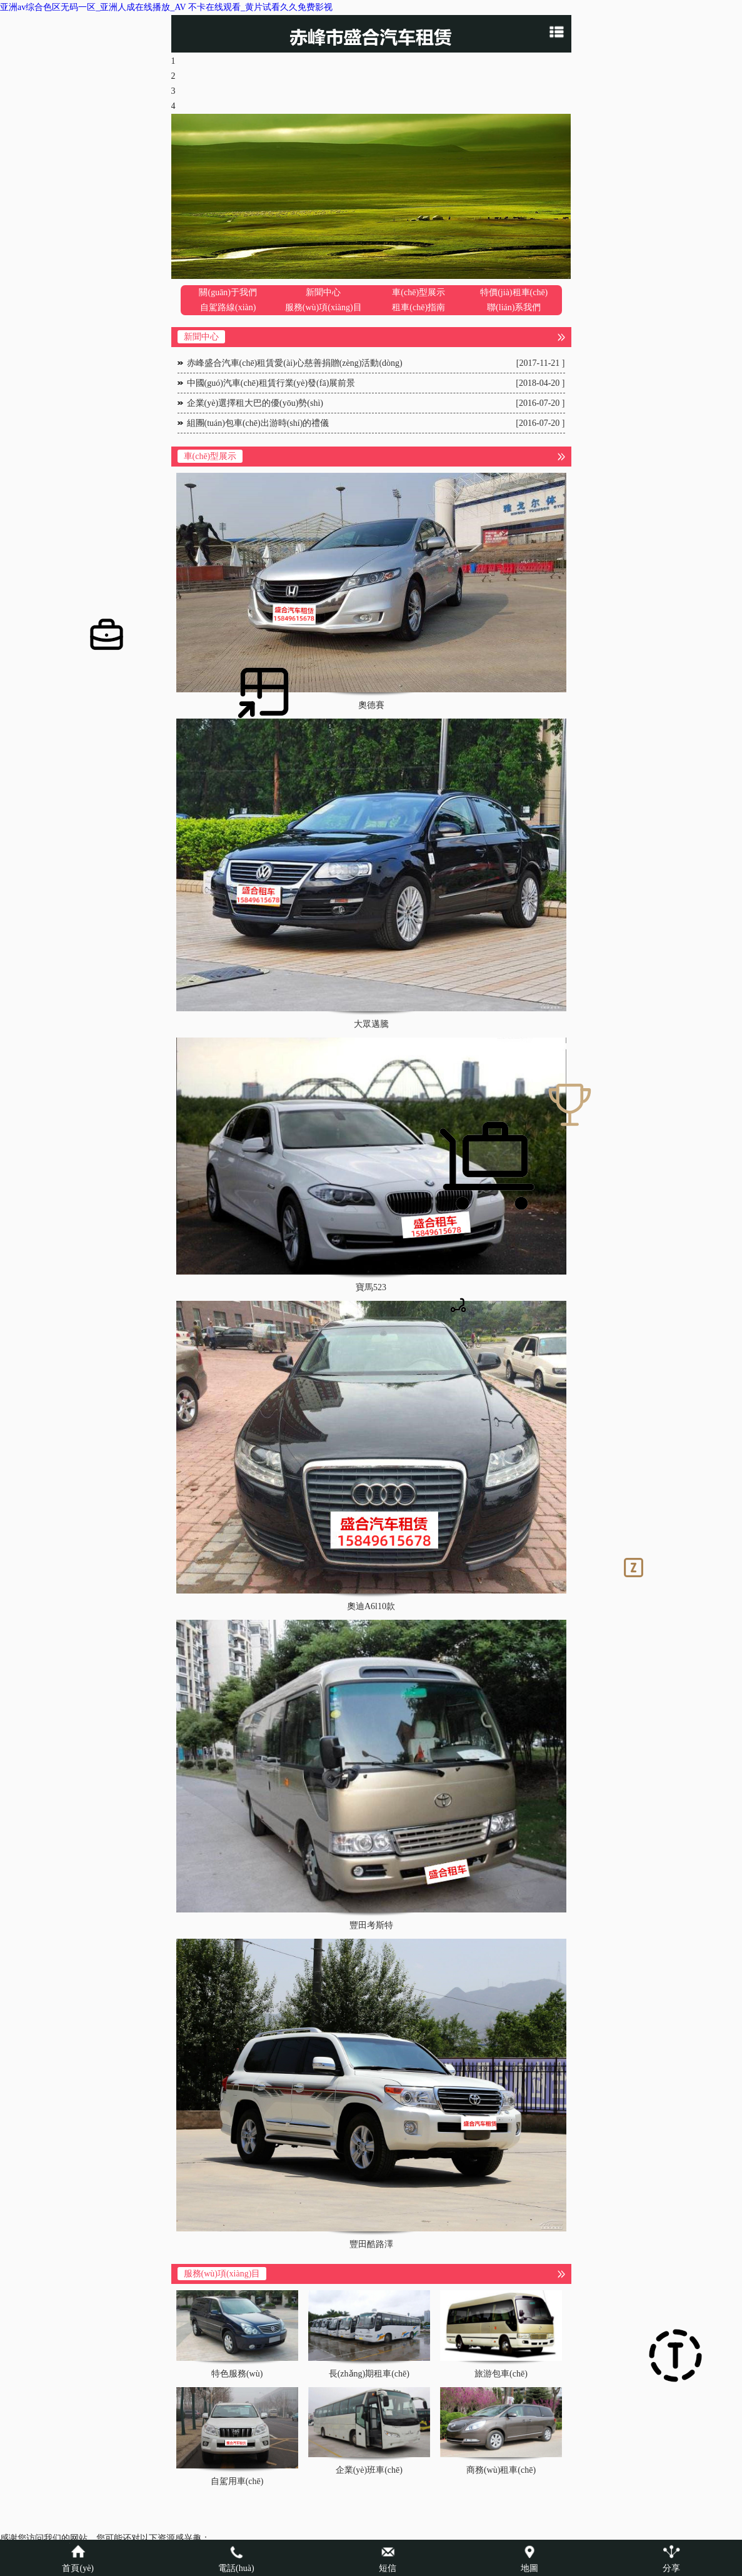 This screenshot has height=2576, width=742. I want to click on view luggage or baggage information, so click(485, 1164).